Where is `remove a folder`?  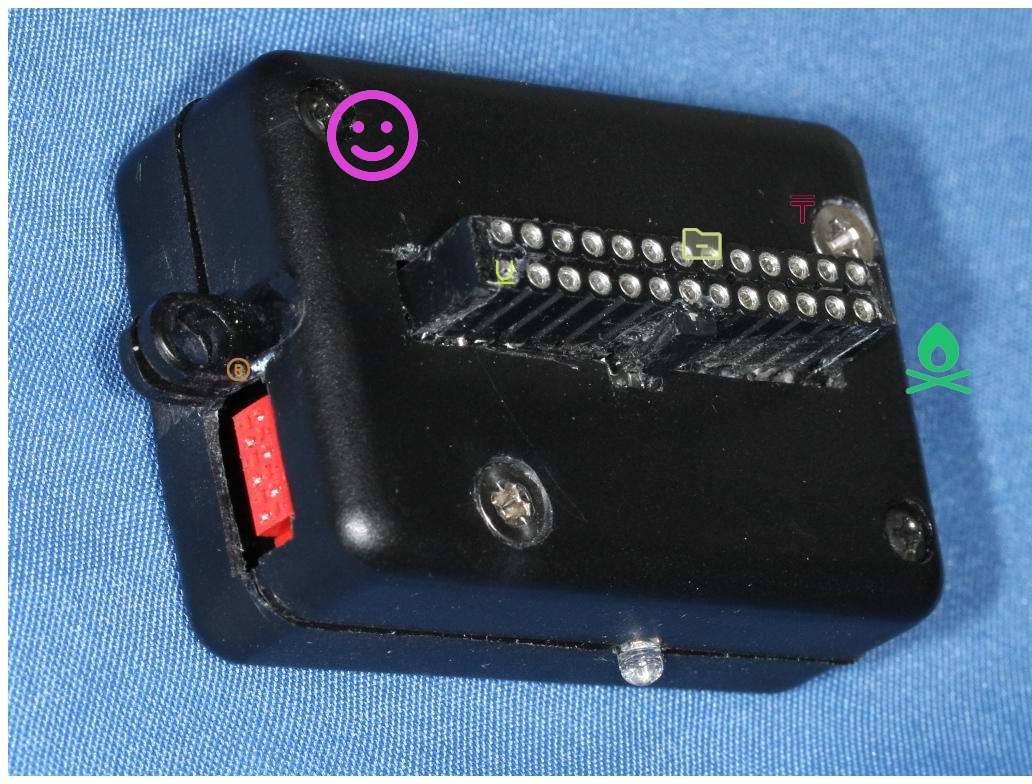 remove a folder is located at coordinates (702, 243).